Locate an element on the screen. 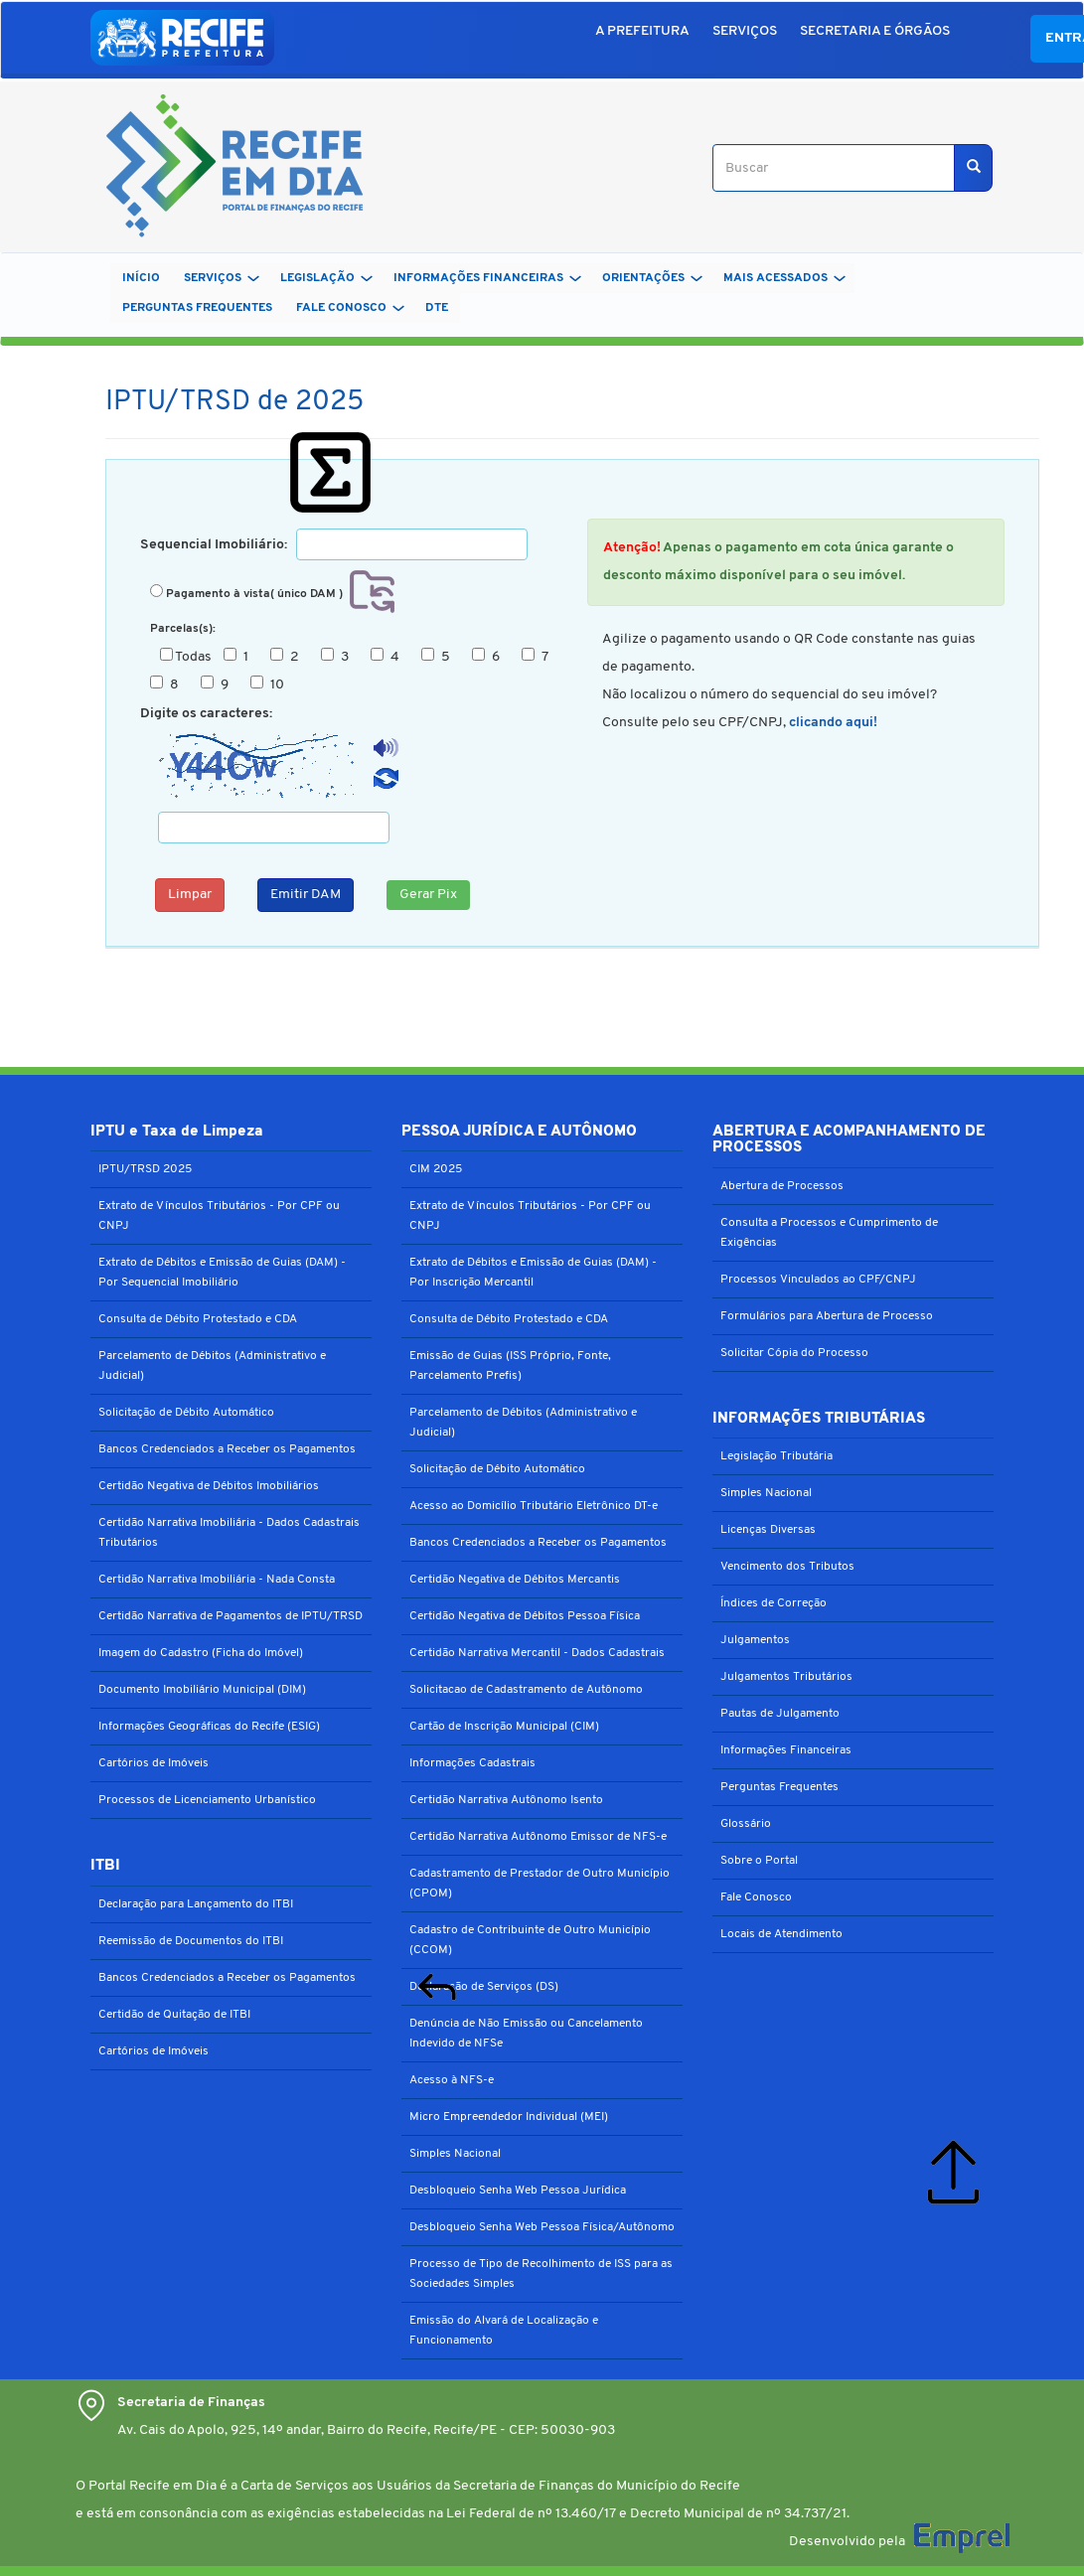 Image resolution: width=1084 pixels, height=2576 pixels. sync folder contents with cloud storage is located at coordinates (372, 590).